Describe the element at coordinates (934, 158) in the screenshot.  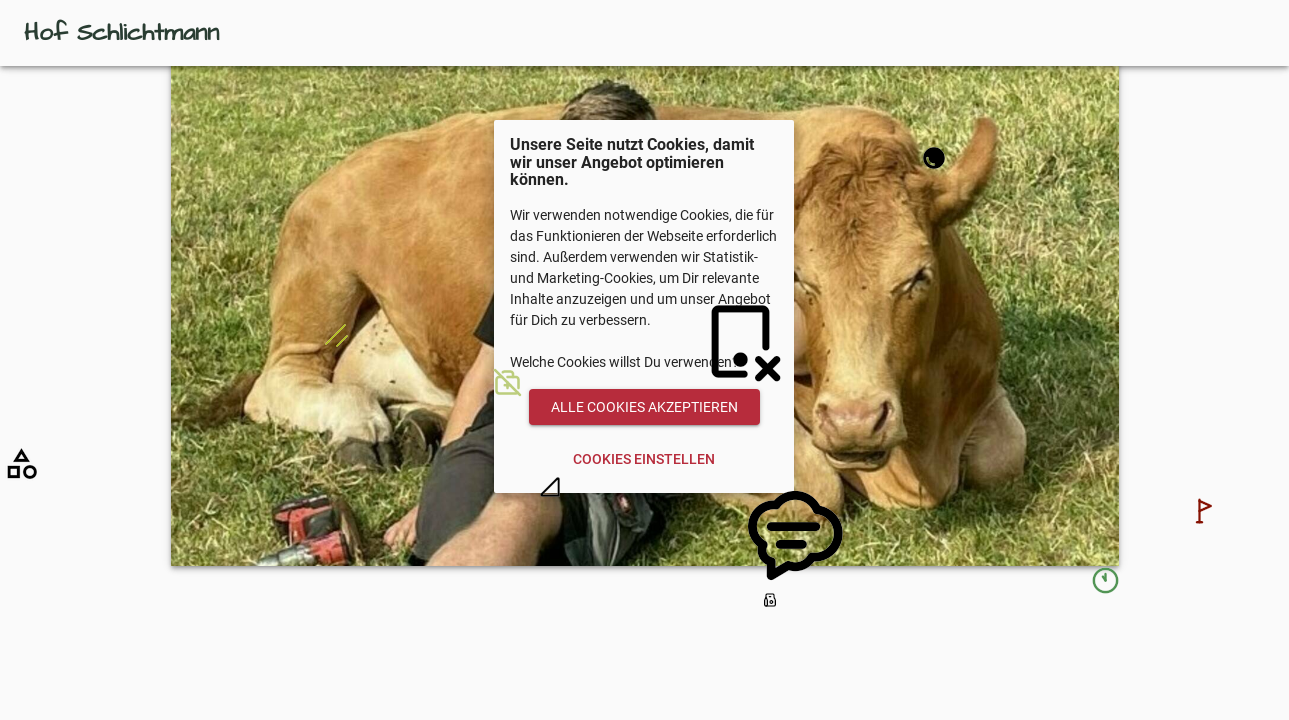
I see `apply inner shadow effect to bottom-left corner` at that location.